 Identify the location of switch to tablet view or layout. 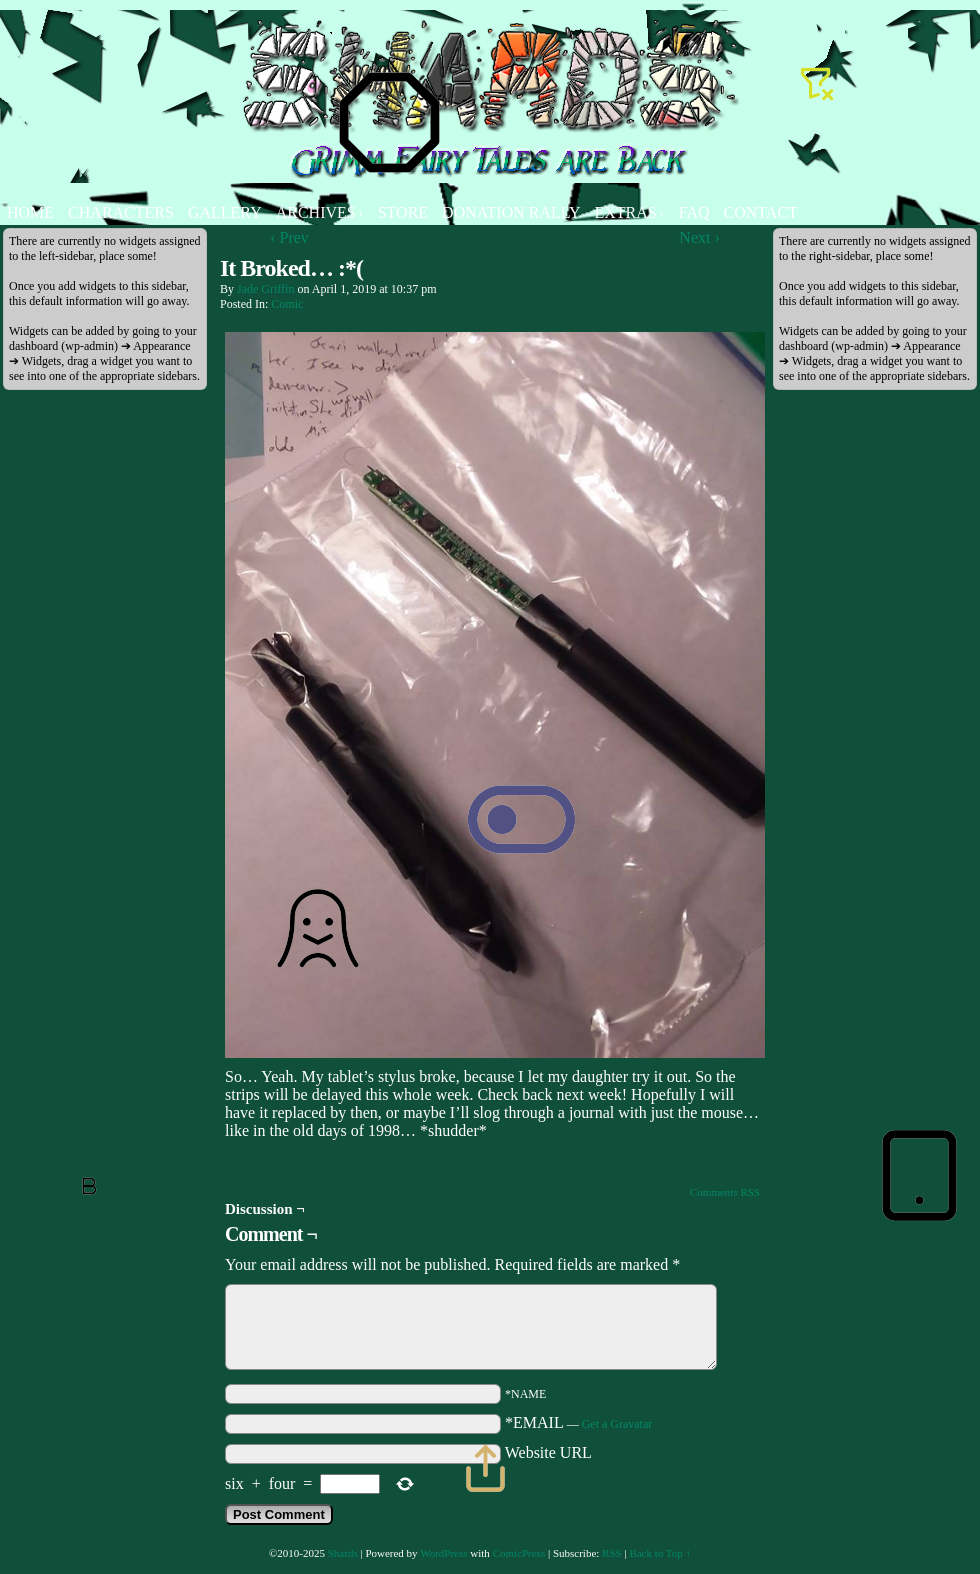
(919, 1175).